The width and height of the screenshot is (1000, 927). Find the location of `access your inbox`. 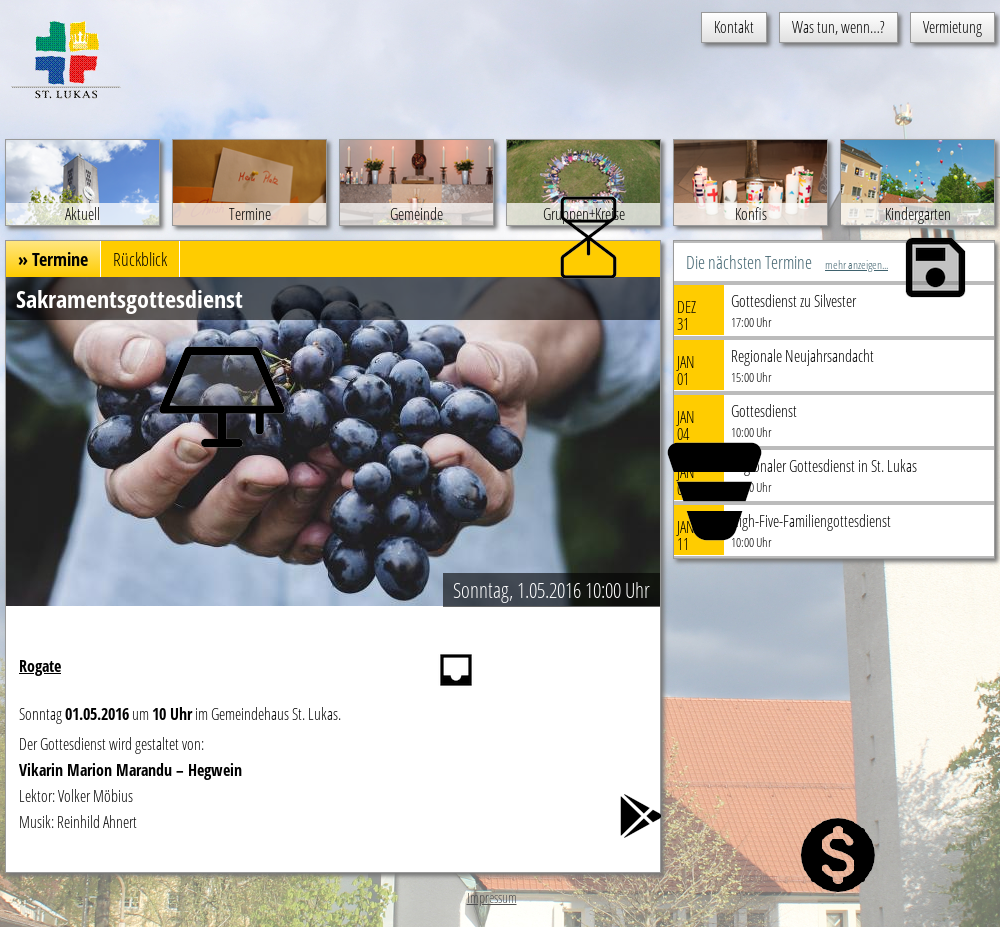

access your inbox is located at coordinates (456, 670).